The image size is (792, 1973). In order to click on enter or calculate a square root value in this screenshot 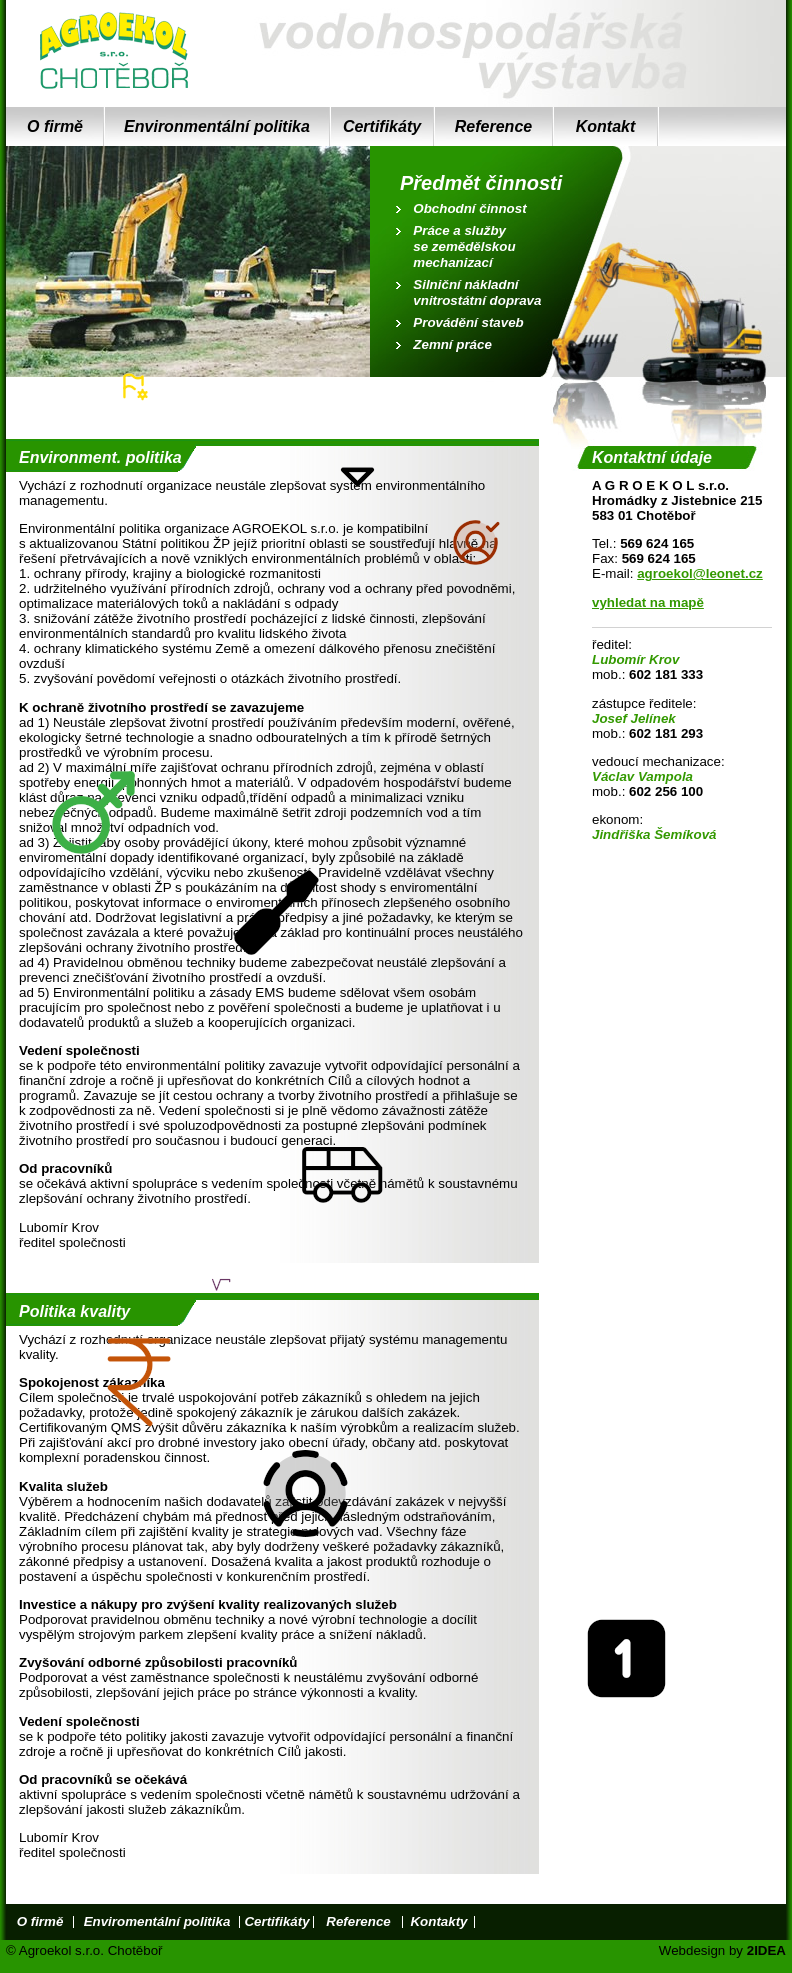, I will do `click(220, 1283)`.